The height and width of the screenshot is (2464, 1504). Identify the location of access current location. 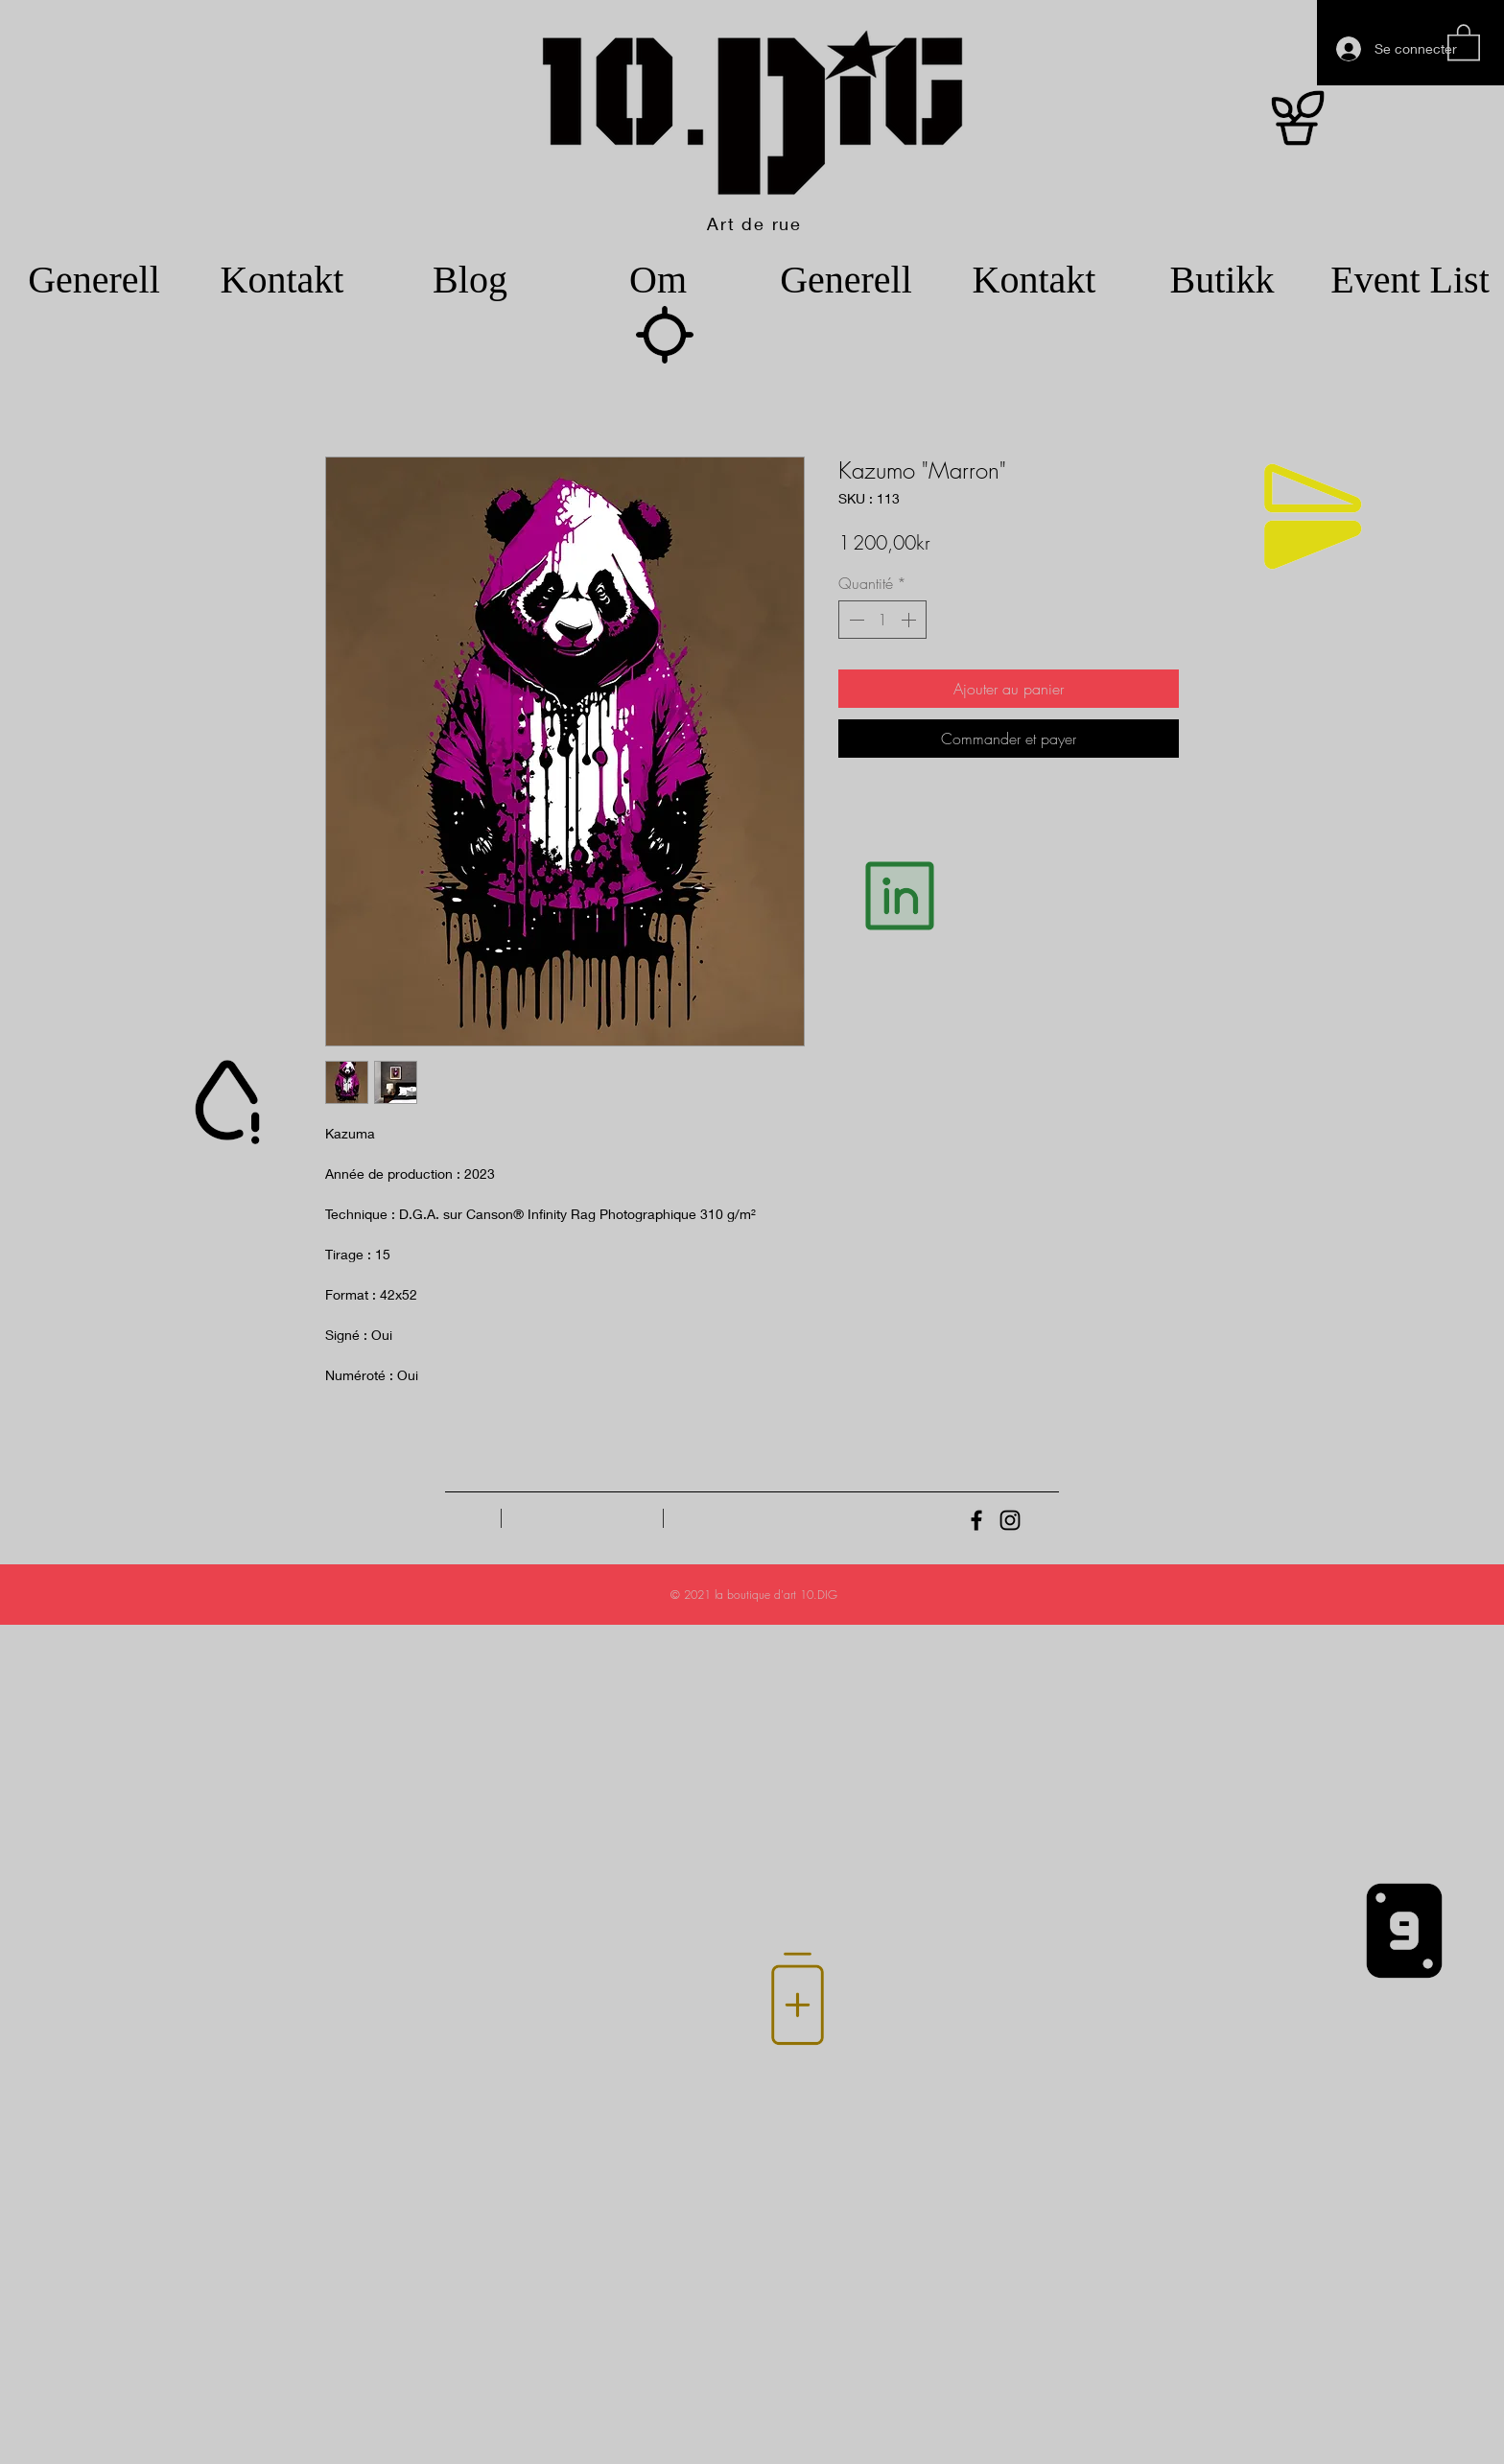
(665, 335).